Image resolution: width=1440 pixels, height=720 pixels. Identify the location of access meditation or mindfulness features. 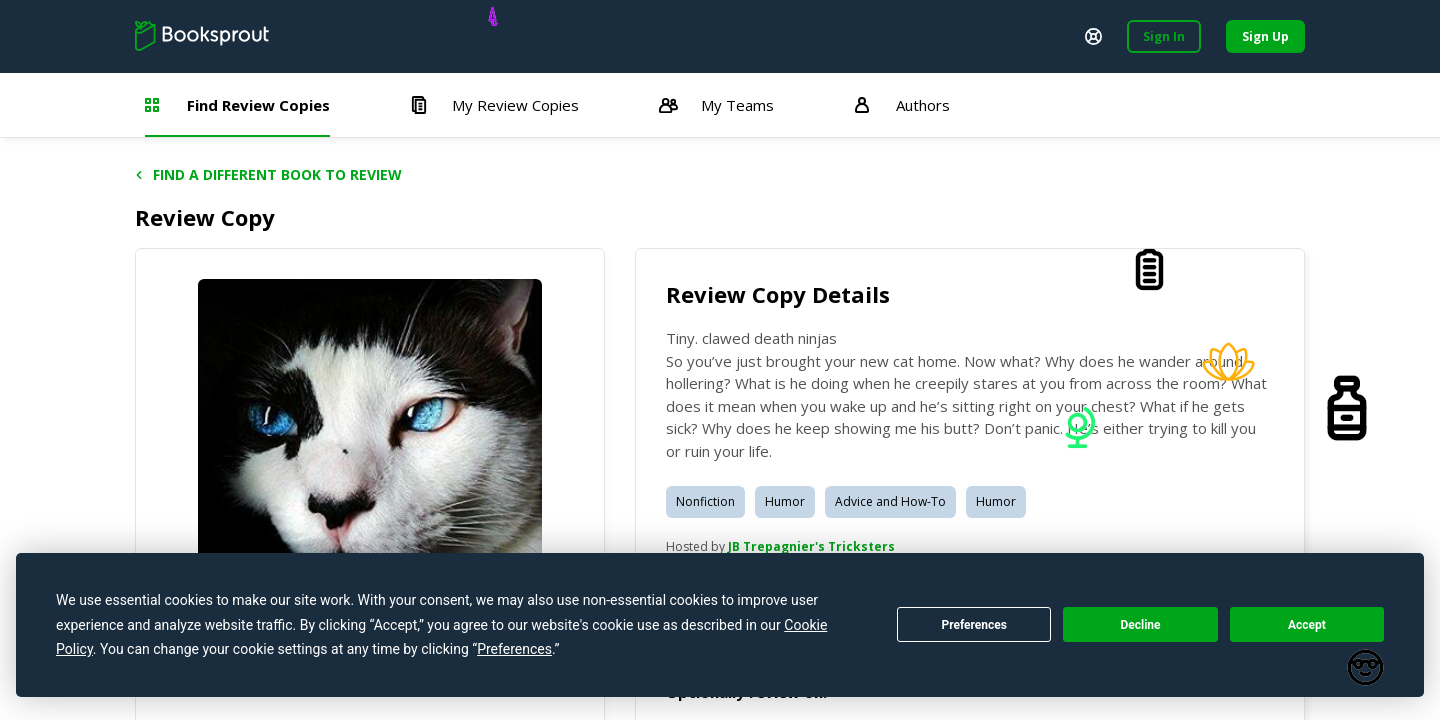
(1228, 363).